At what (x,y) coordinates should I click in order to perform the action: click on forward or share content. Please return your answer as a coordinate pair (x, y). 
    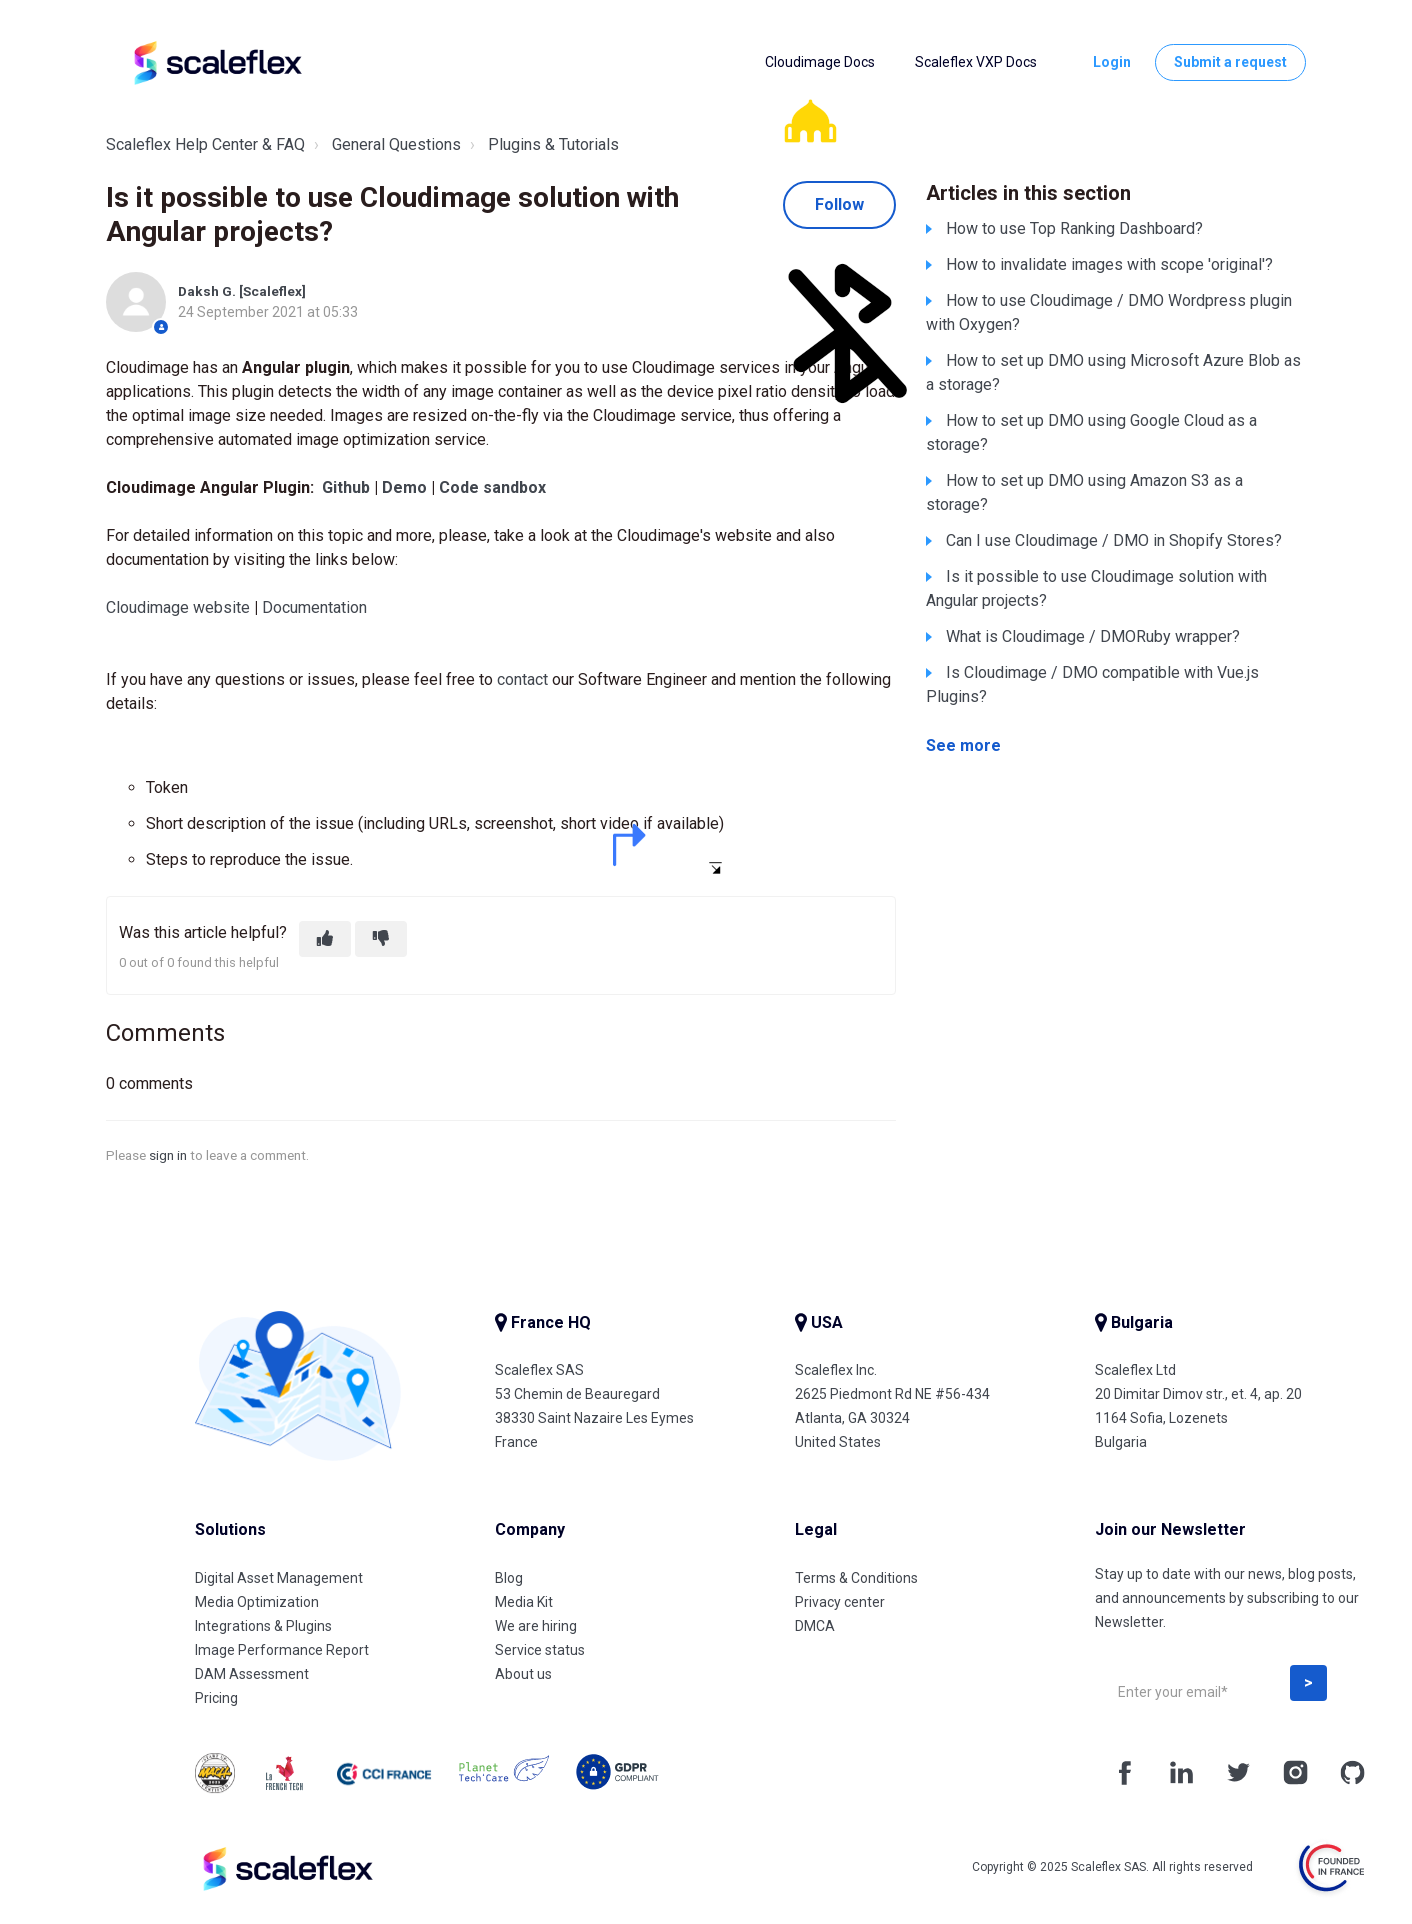
    Looking at the image, I should click on (626, 845).